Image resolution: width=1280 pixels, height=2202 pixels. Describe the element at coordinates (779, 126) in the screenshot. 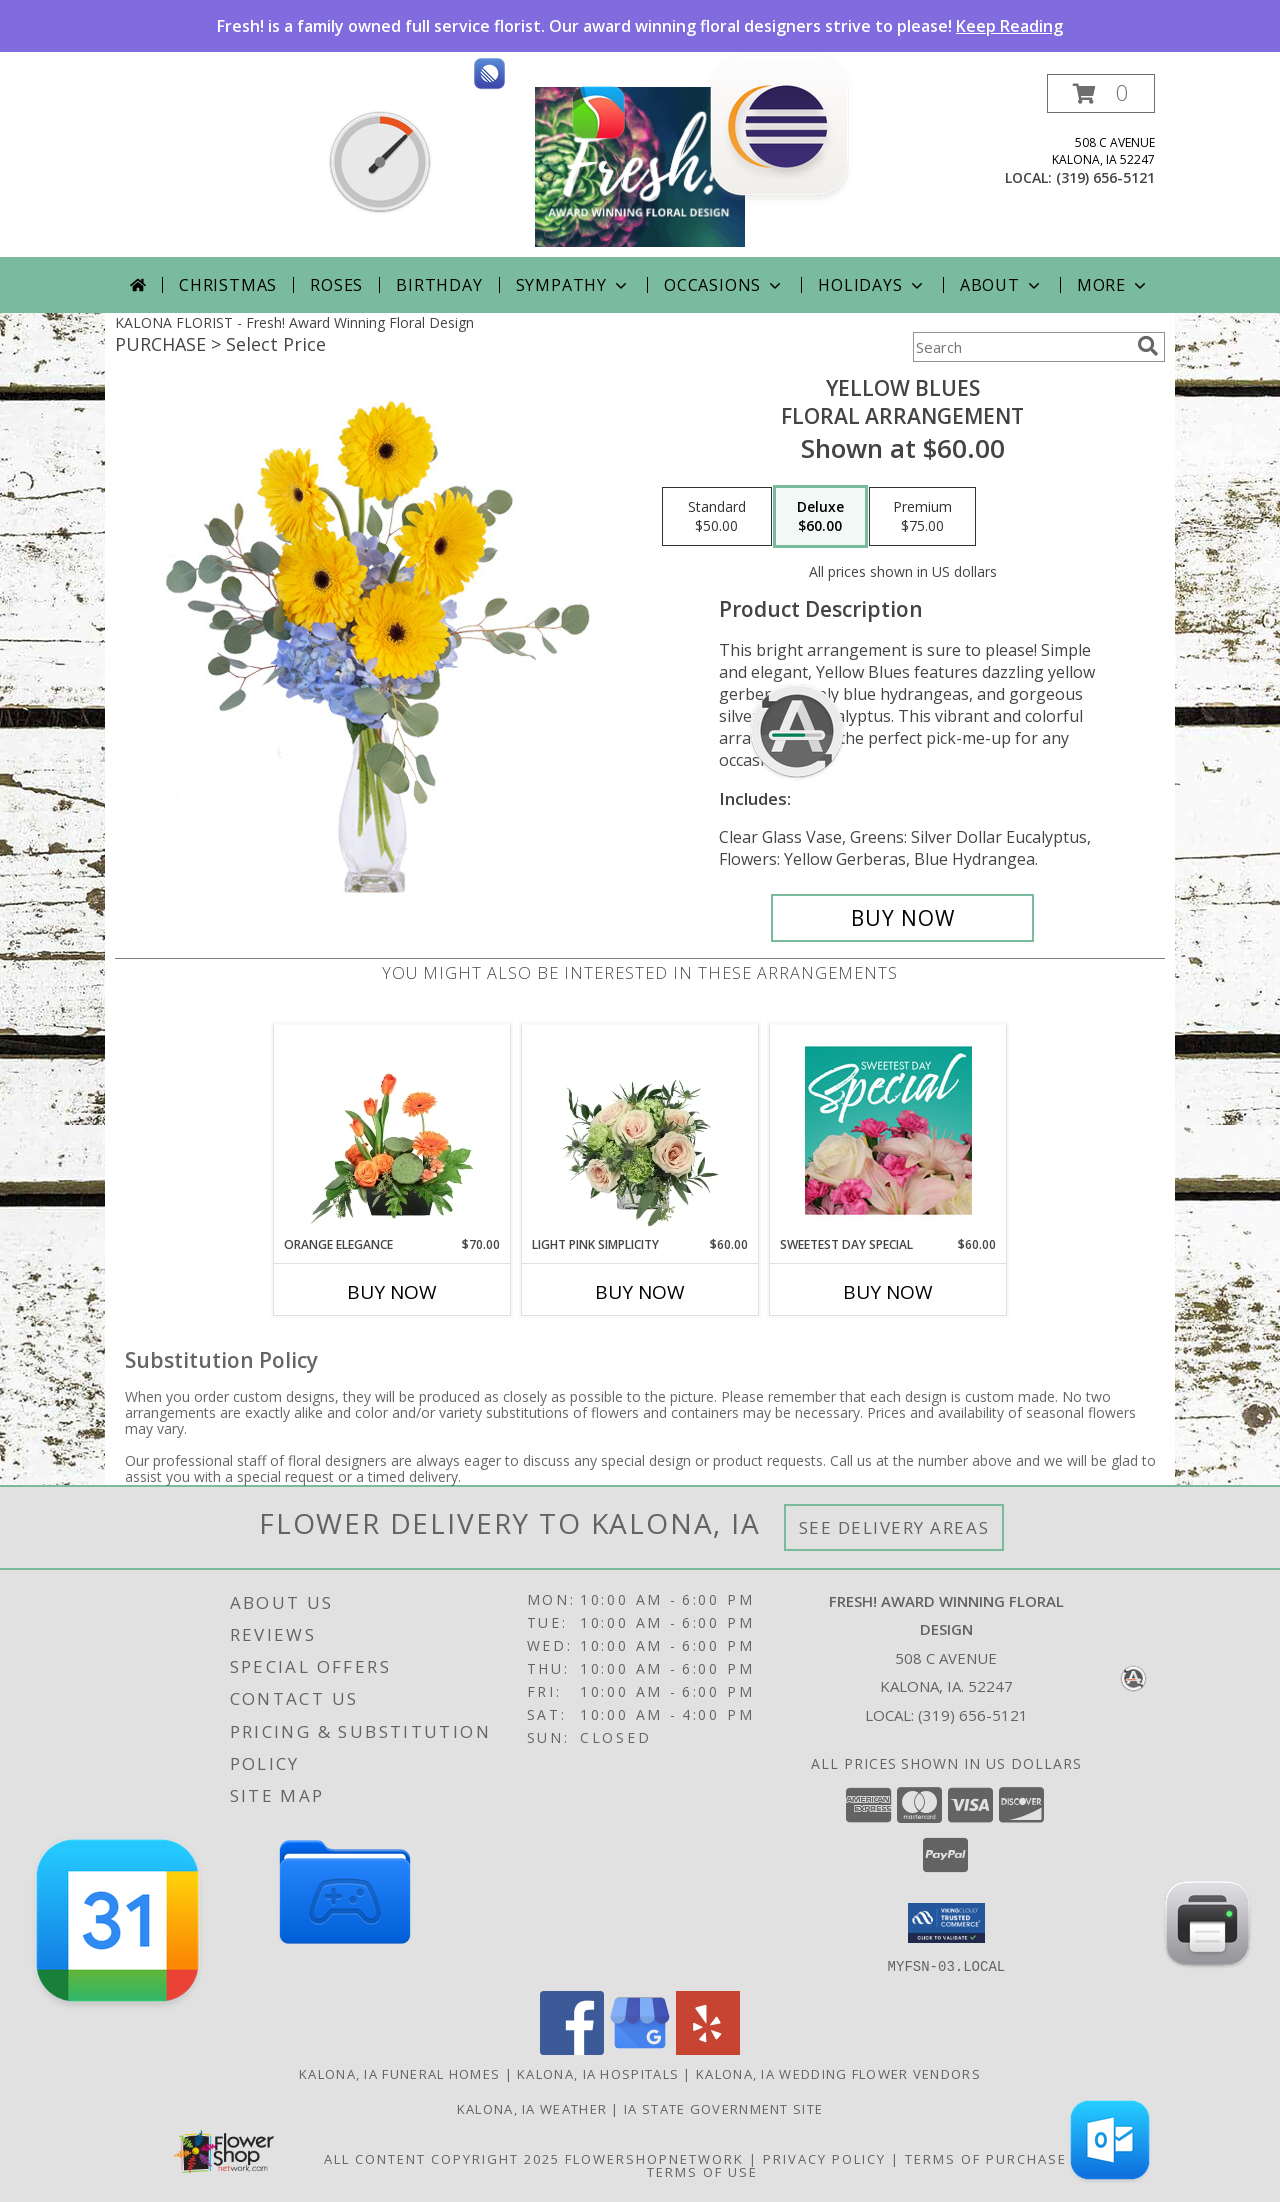

I see `open eclipse IDE` at that location.